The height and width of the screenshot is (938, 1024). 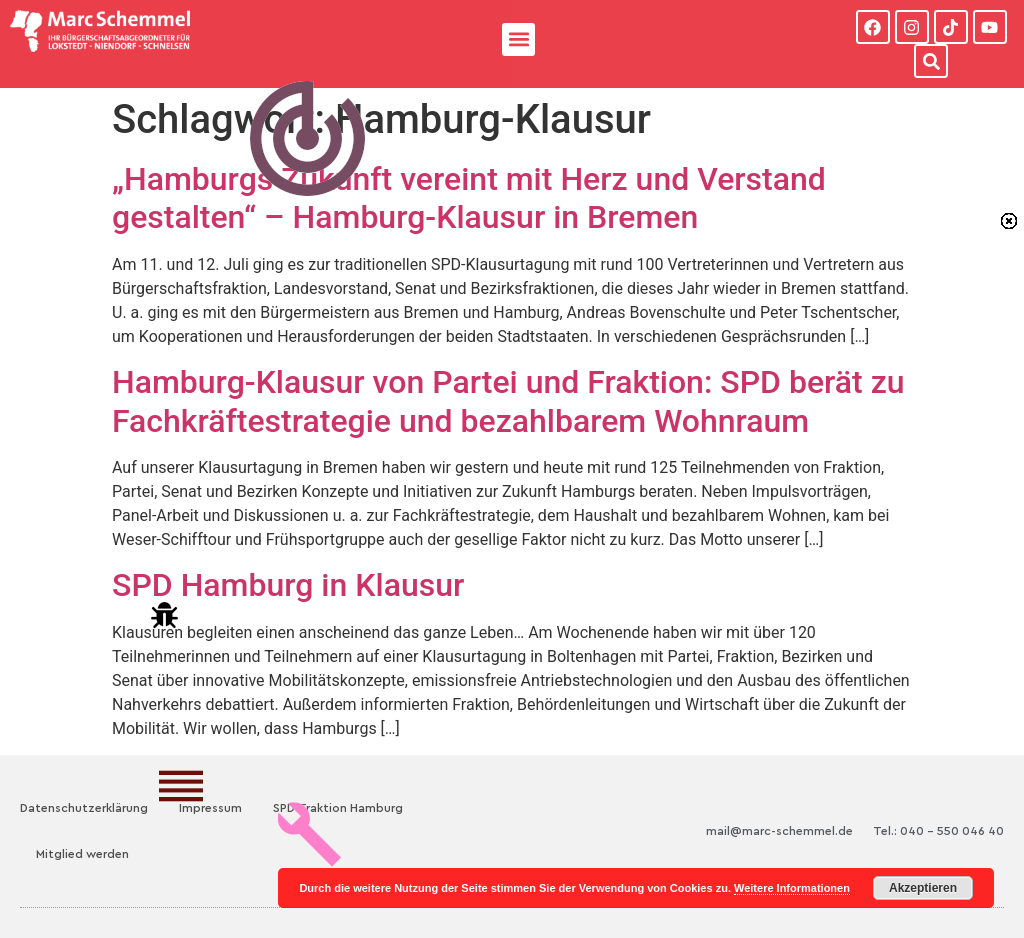 I want to click on report a bug or issue, so click(x=164, y=615).